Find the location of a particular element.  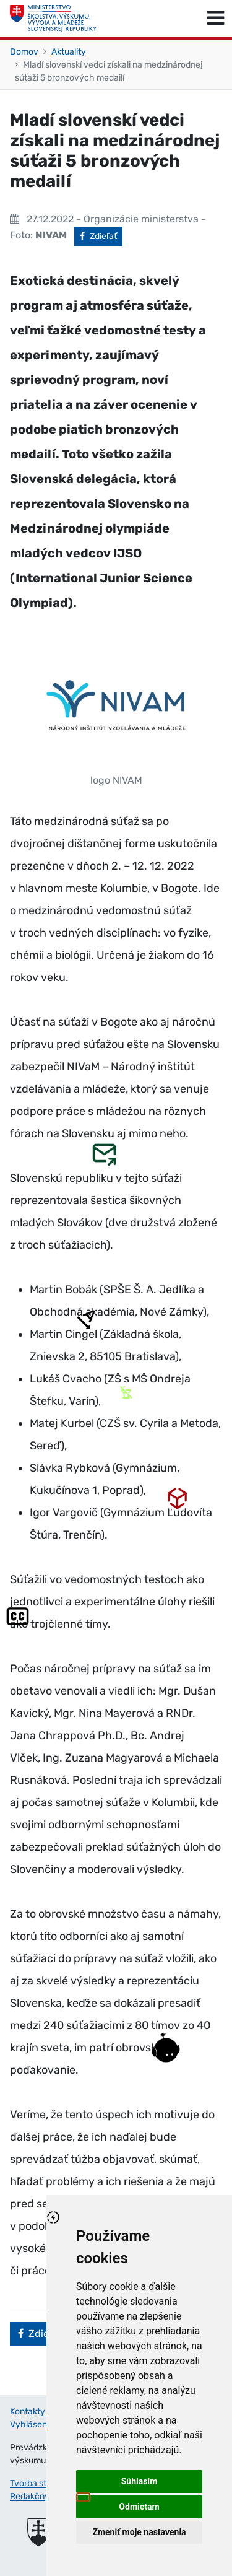

unity game engine logo is located at coordinates (177, 1498).